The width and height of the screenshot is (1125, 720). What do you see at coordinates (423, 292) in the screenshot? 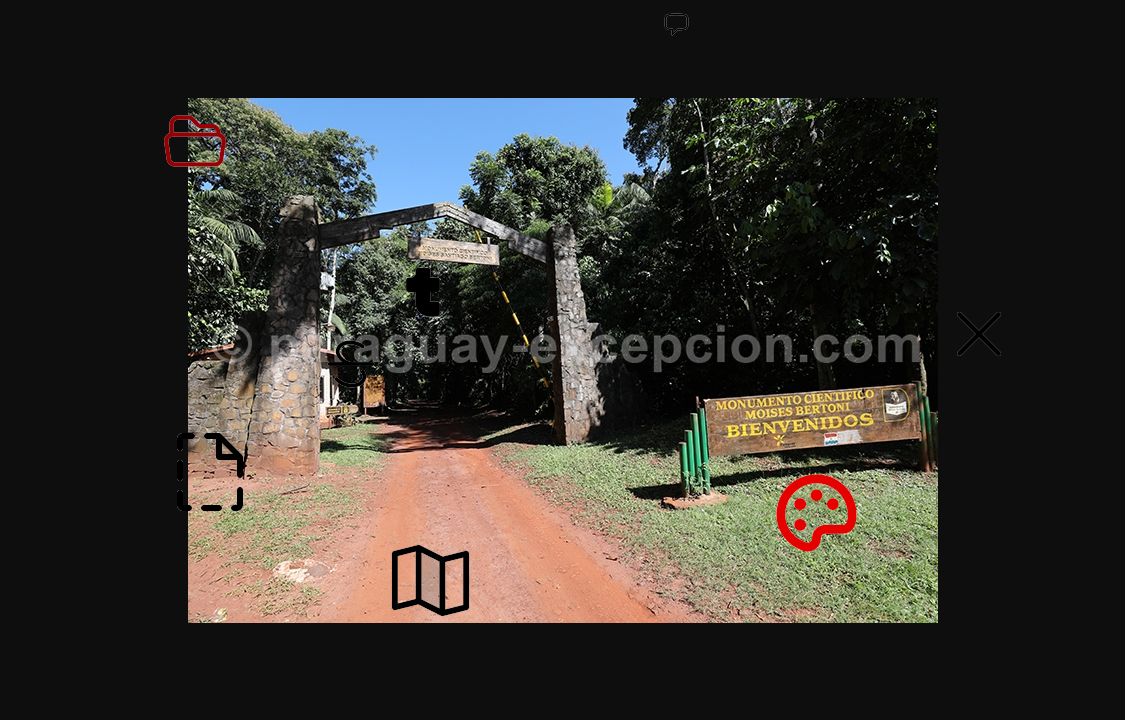
I see `open tumblr app` at bounding box center [423, 292].